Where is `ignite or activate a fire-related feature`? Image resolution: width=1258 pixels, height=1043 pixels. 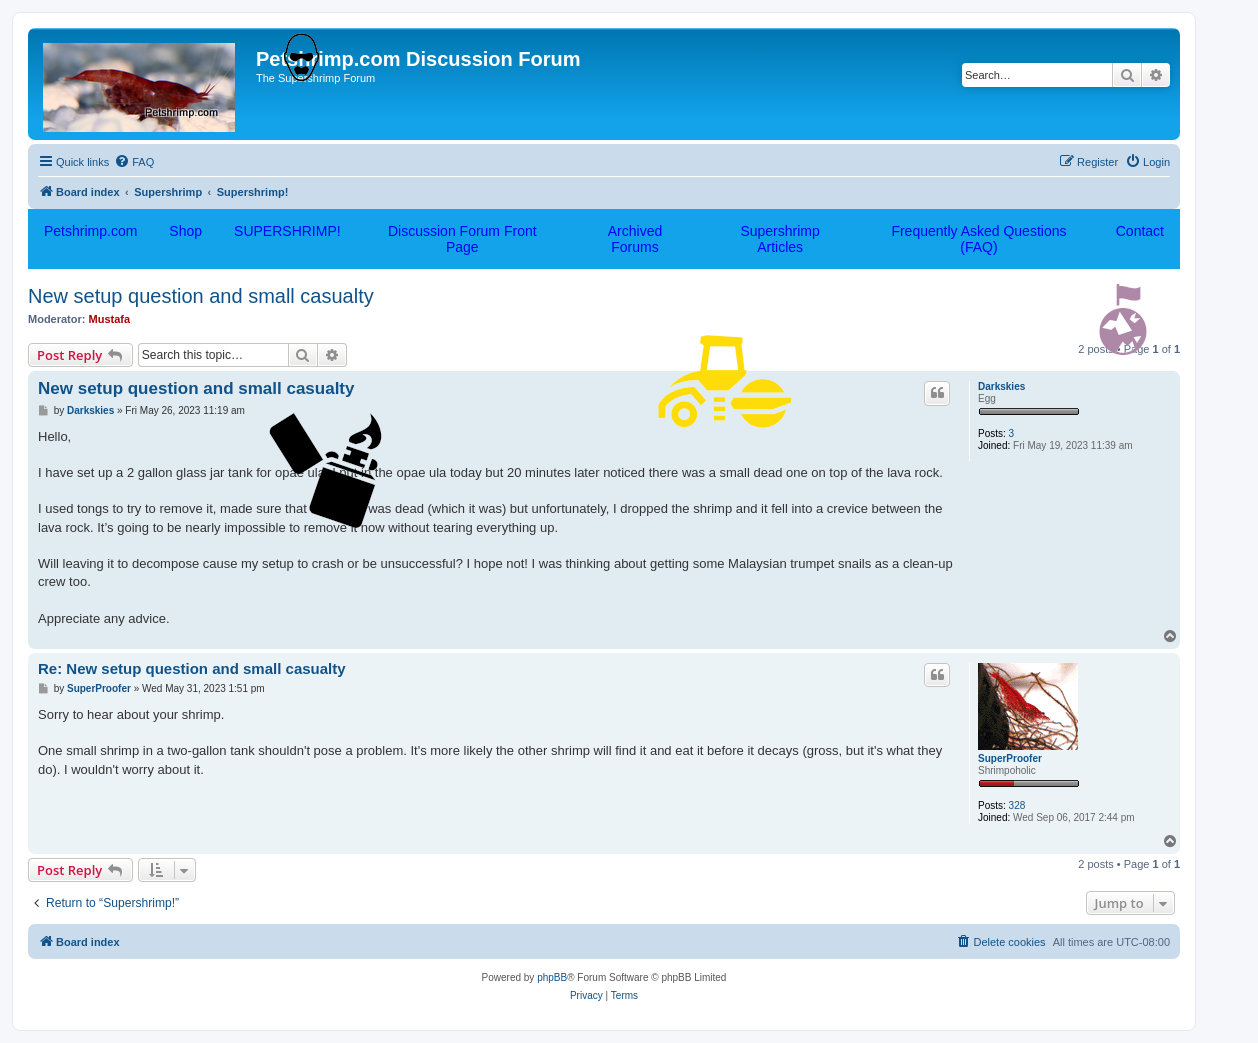
ignite or activate a fire-related feature is located at coordinates (325, 470).